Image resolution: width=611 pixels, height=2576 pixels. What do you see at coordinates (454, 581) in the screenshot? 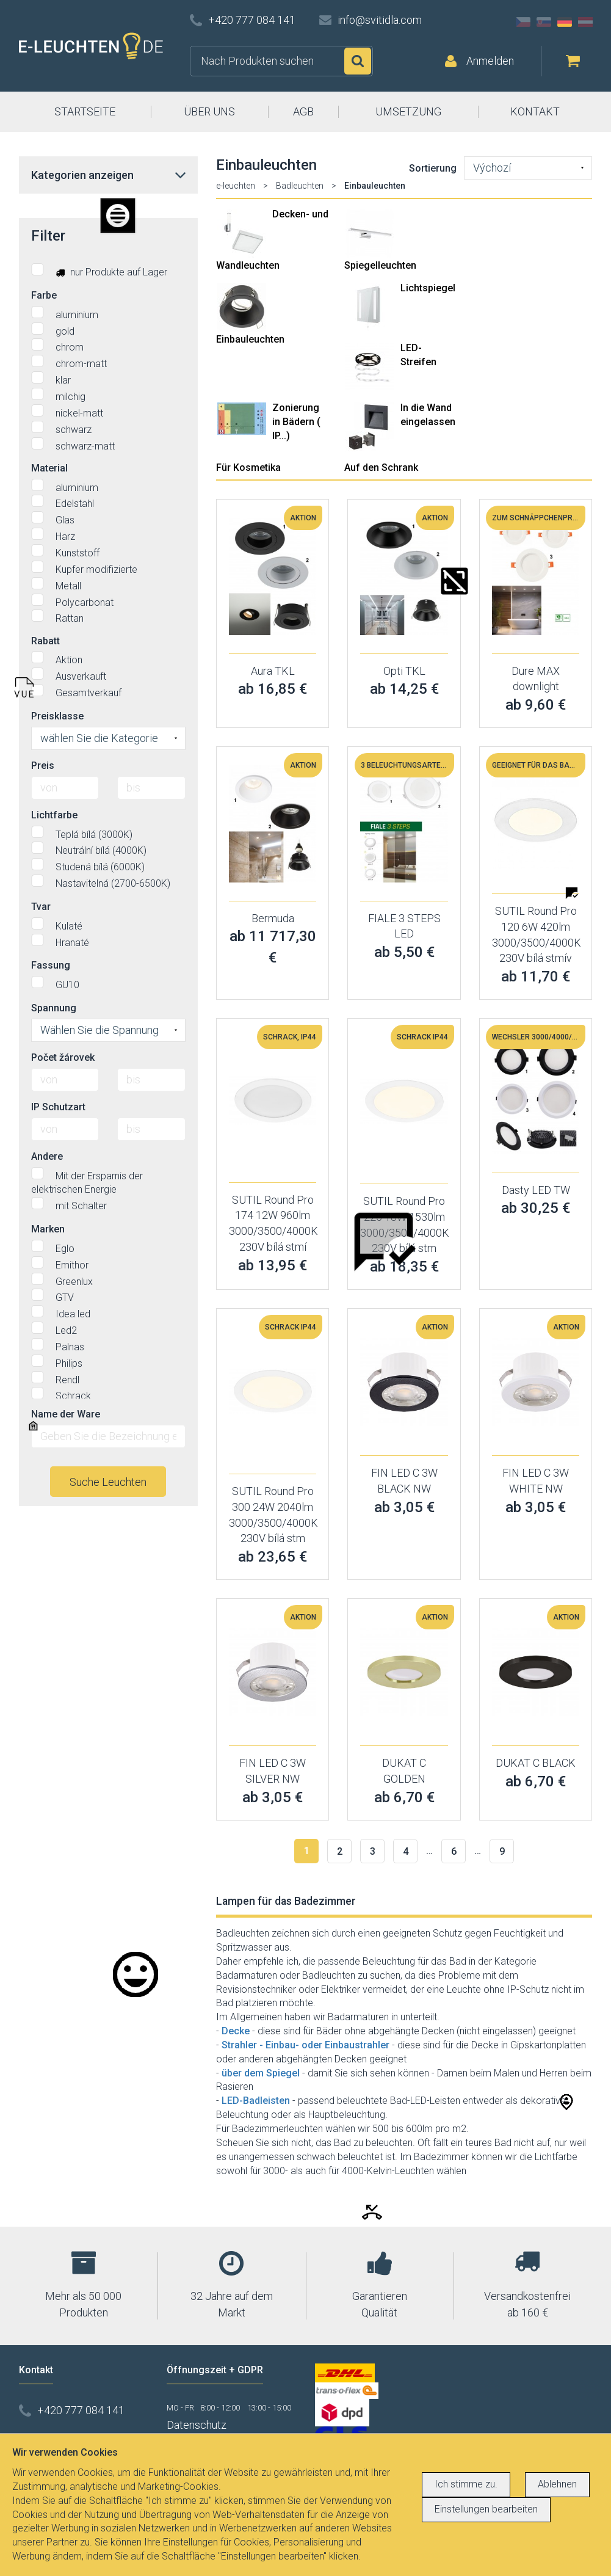
I see `disable selection mode` at bounding box center [454, 581].